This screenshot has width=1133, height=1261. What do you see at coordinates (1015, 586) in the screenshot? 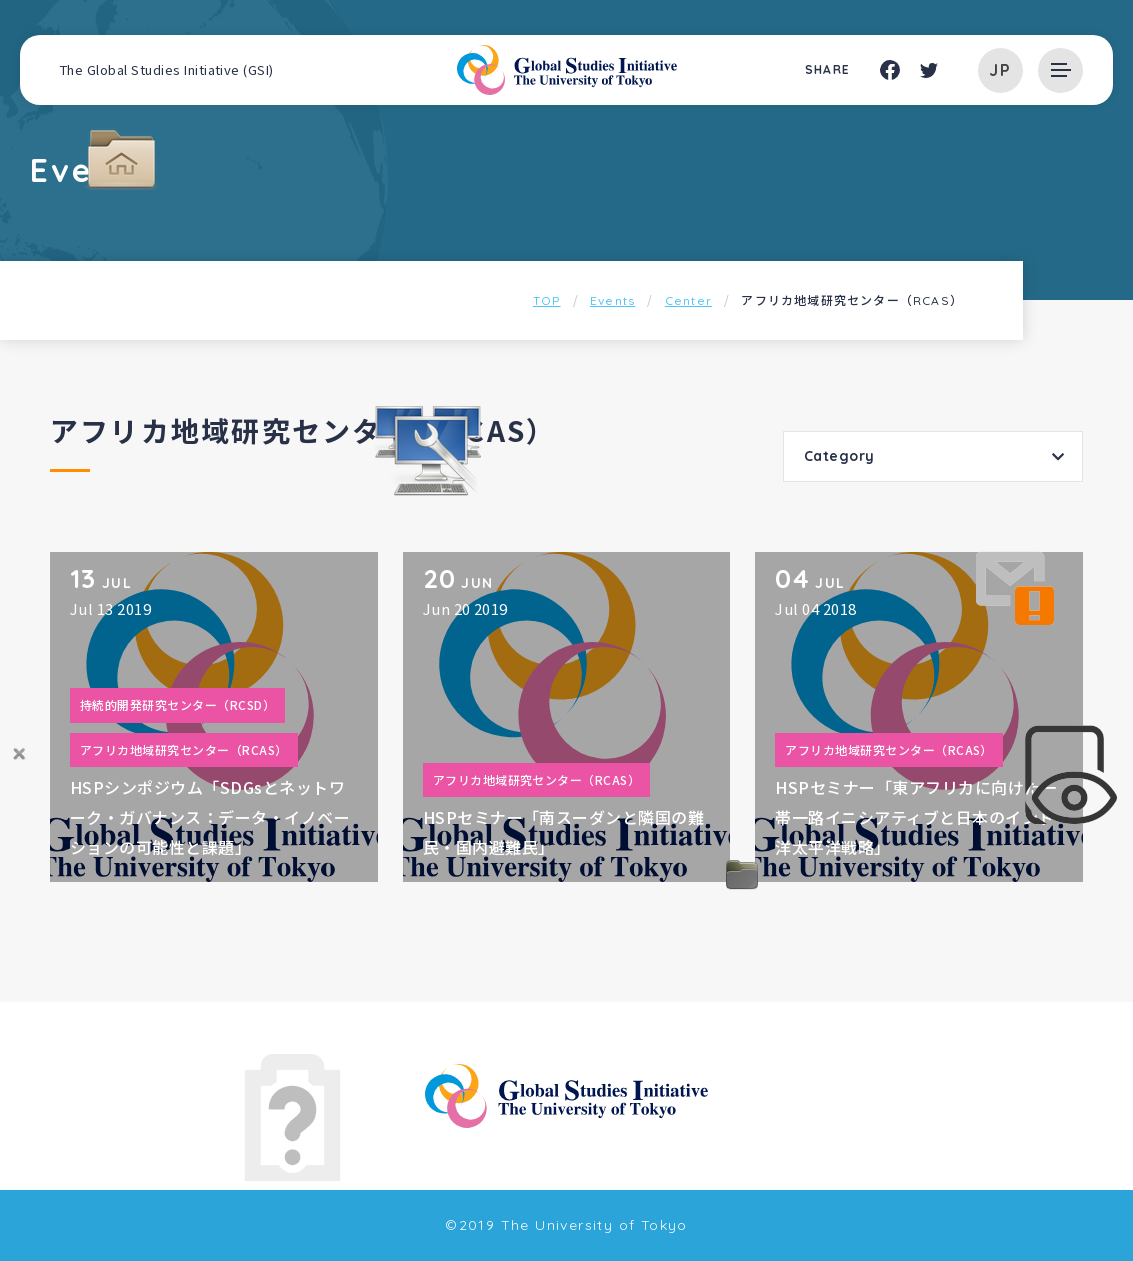
I see `mark email as important` at bounding box center [1015, 586].